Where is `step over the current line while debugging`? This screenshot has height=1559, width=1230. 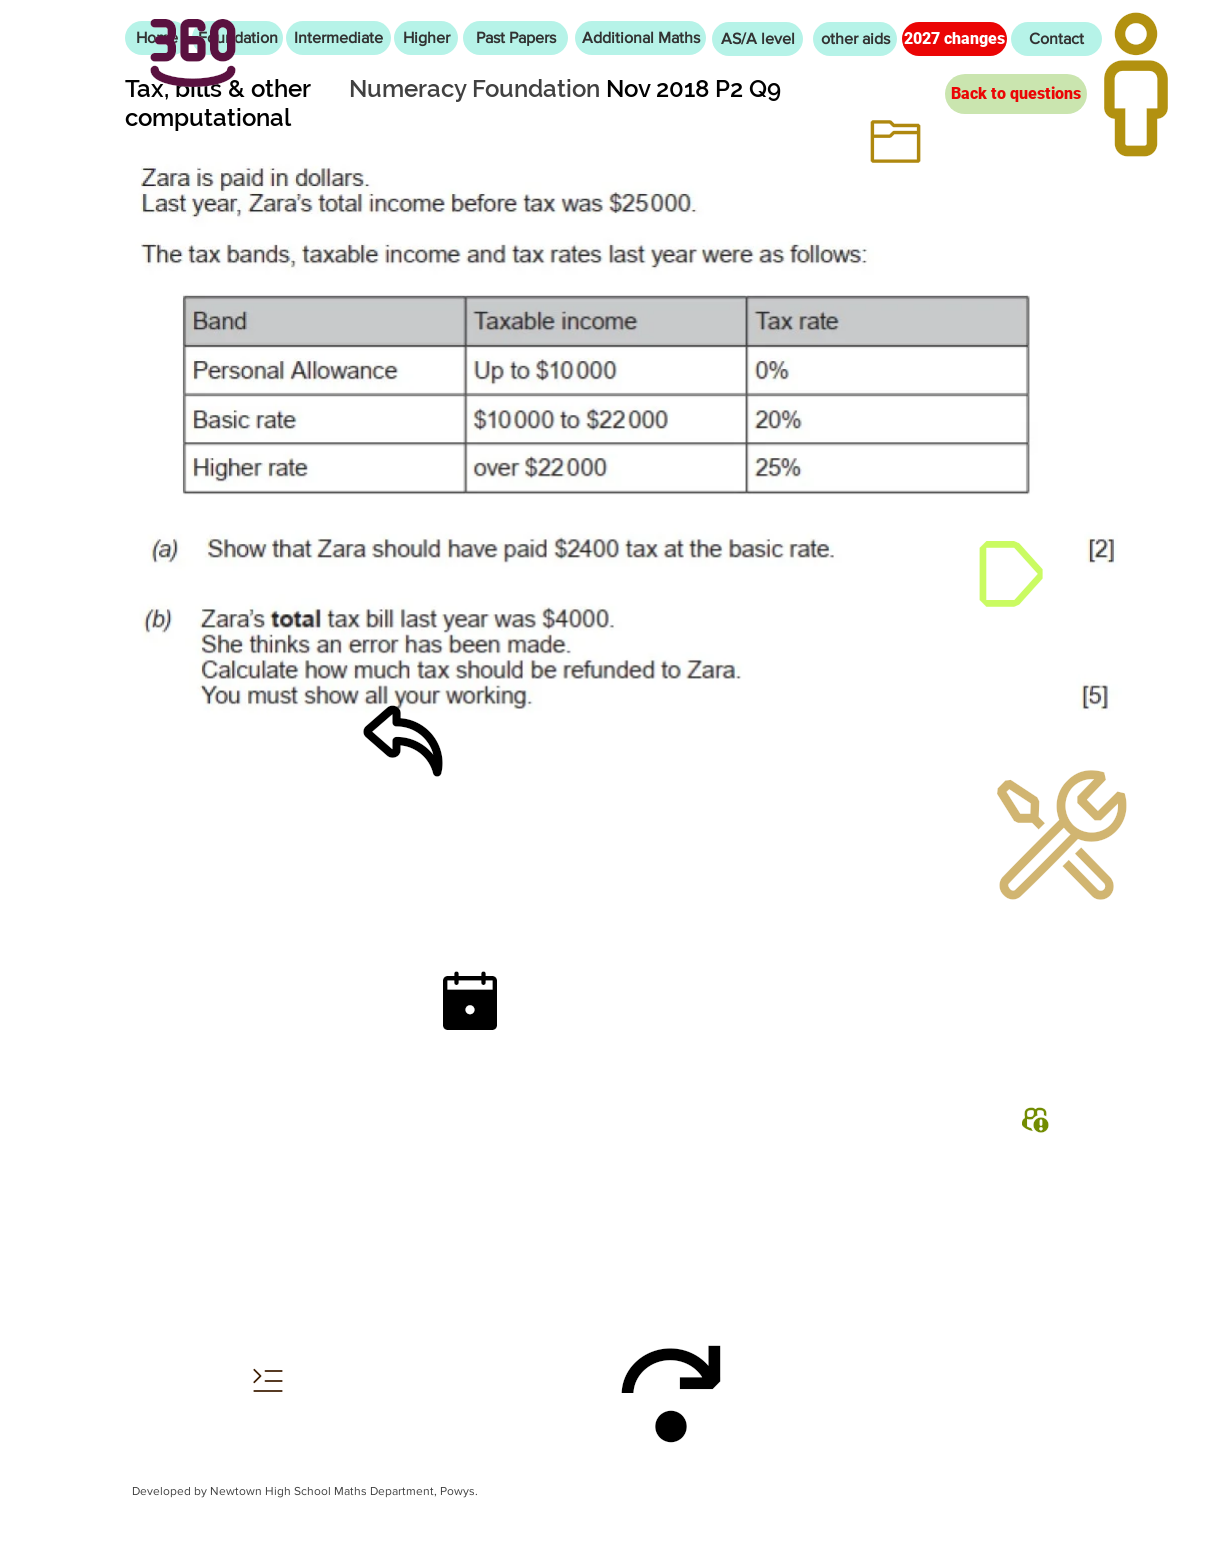 step over the current line while debugging is located at coordinates (671, 1395).